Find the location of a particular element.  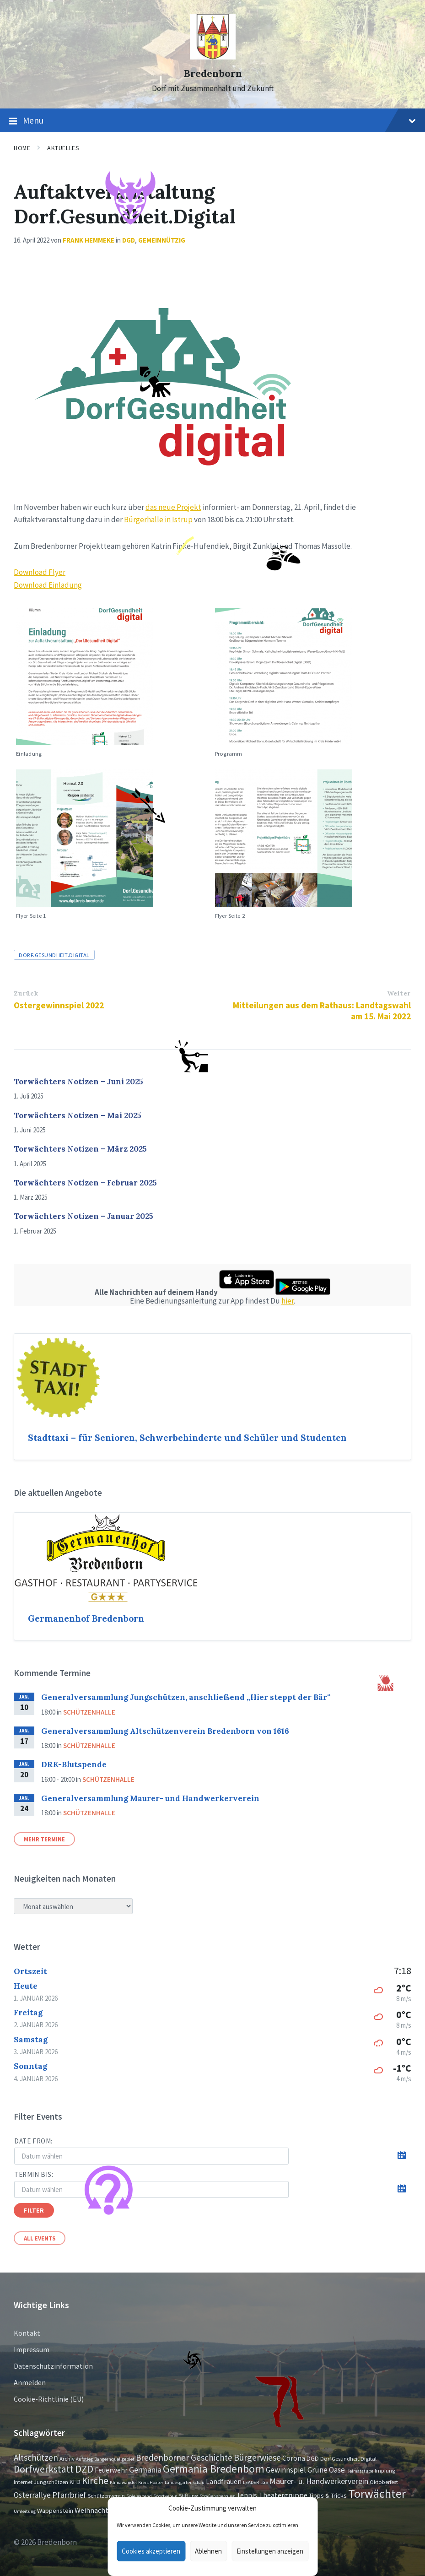

pull or drag an object is located at coordinates (192, 1055).